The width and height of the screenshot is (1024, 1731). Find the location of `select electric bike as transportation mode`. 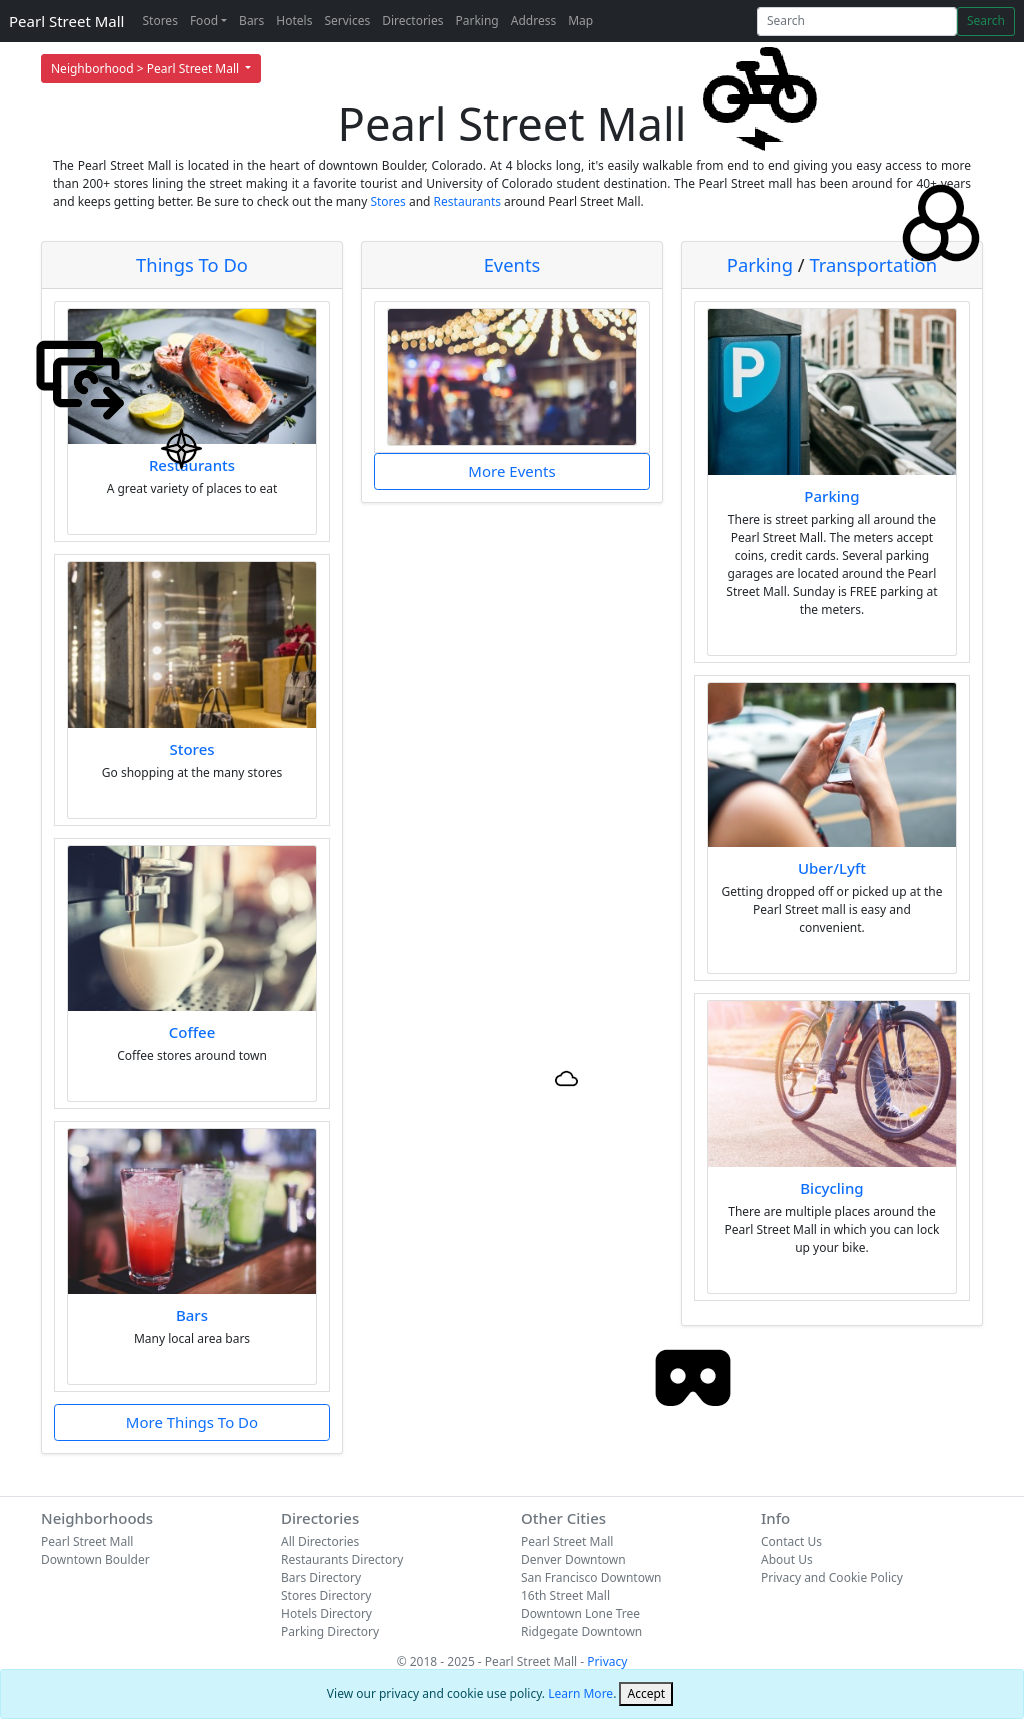

select electric bike as transportation mode is located at coordinates (760, 99).